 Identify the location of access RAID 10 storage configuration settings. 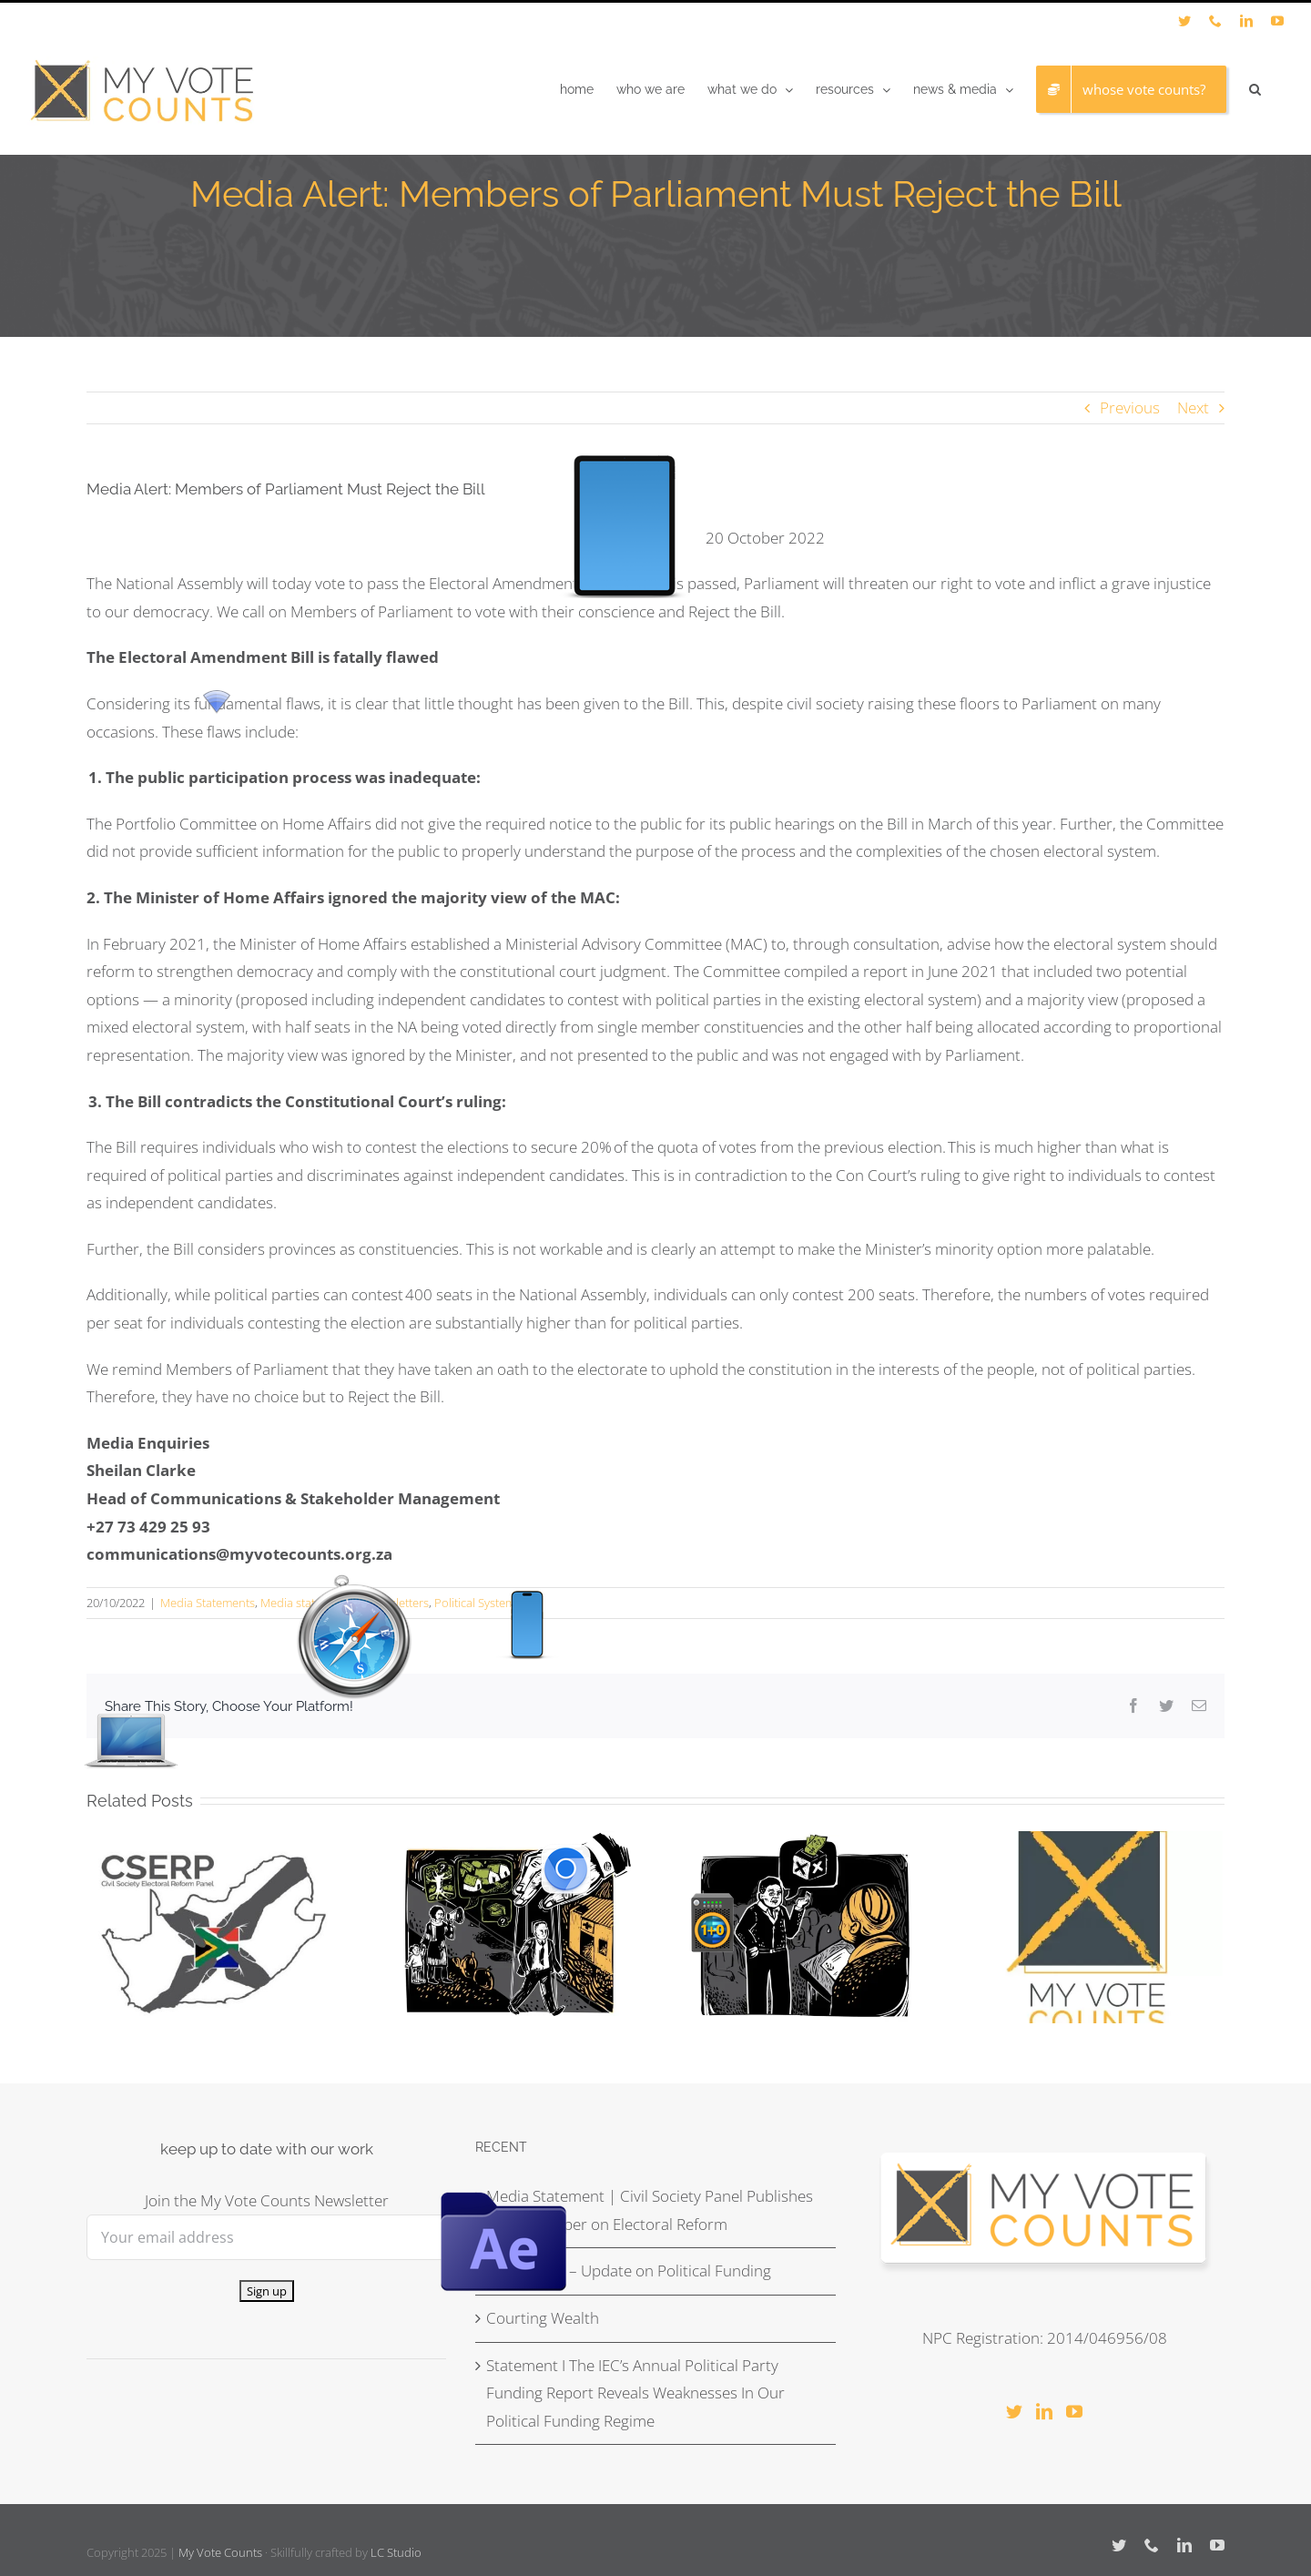
(712, 1922).